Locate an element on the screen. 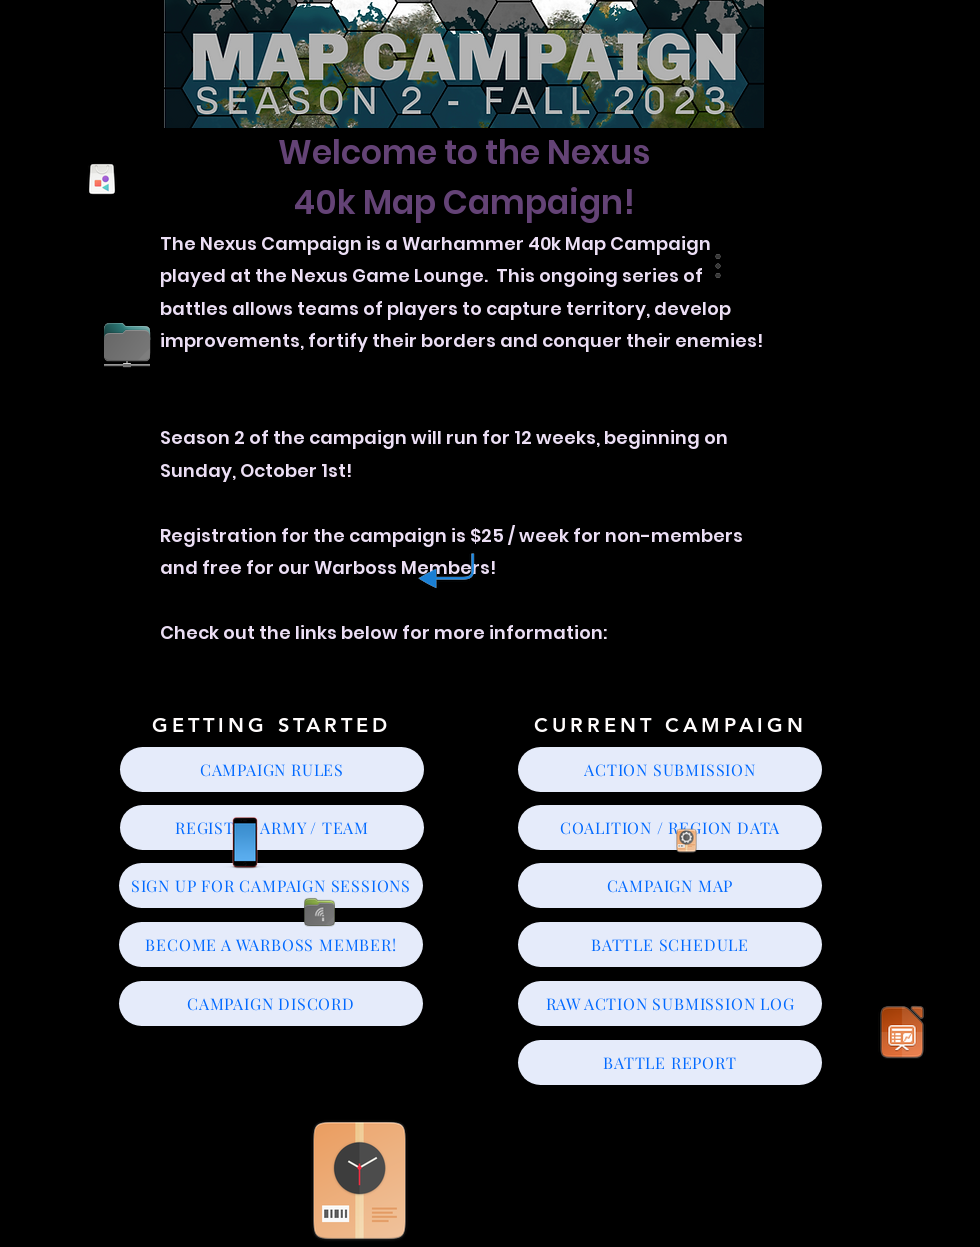 The image size is (980, 1247). open the software center to browse and install apps is located at coordinates (102, 179).